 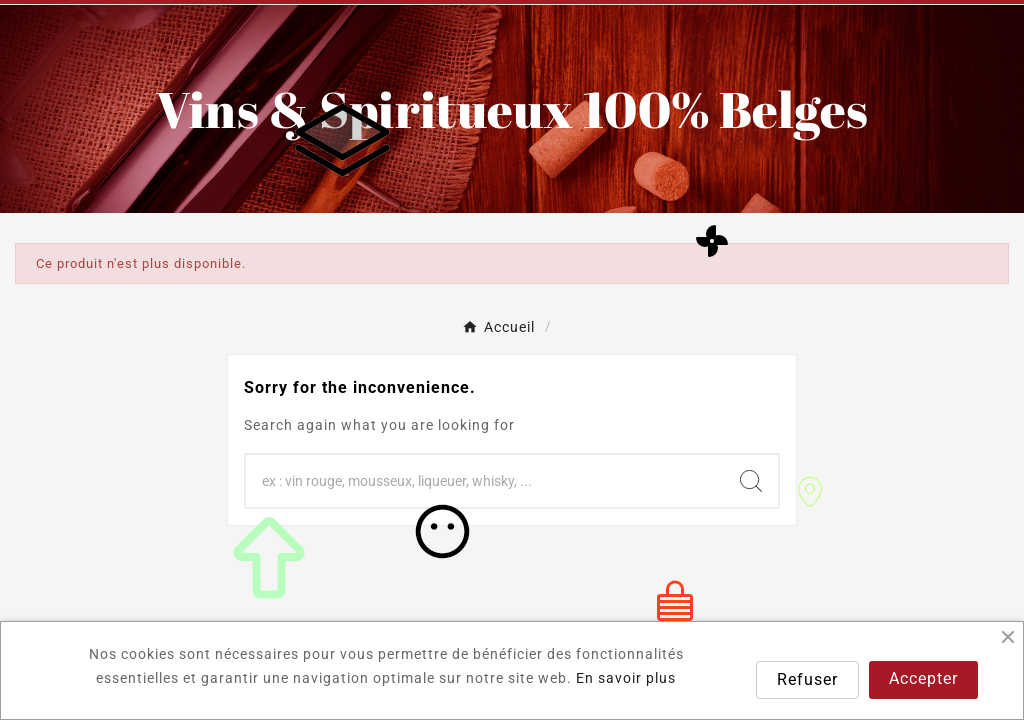 I want to click on upvote or like content, so click(x=269, y=557).